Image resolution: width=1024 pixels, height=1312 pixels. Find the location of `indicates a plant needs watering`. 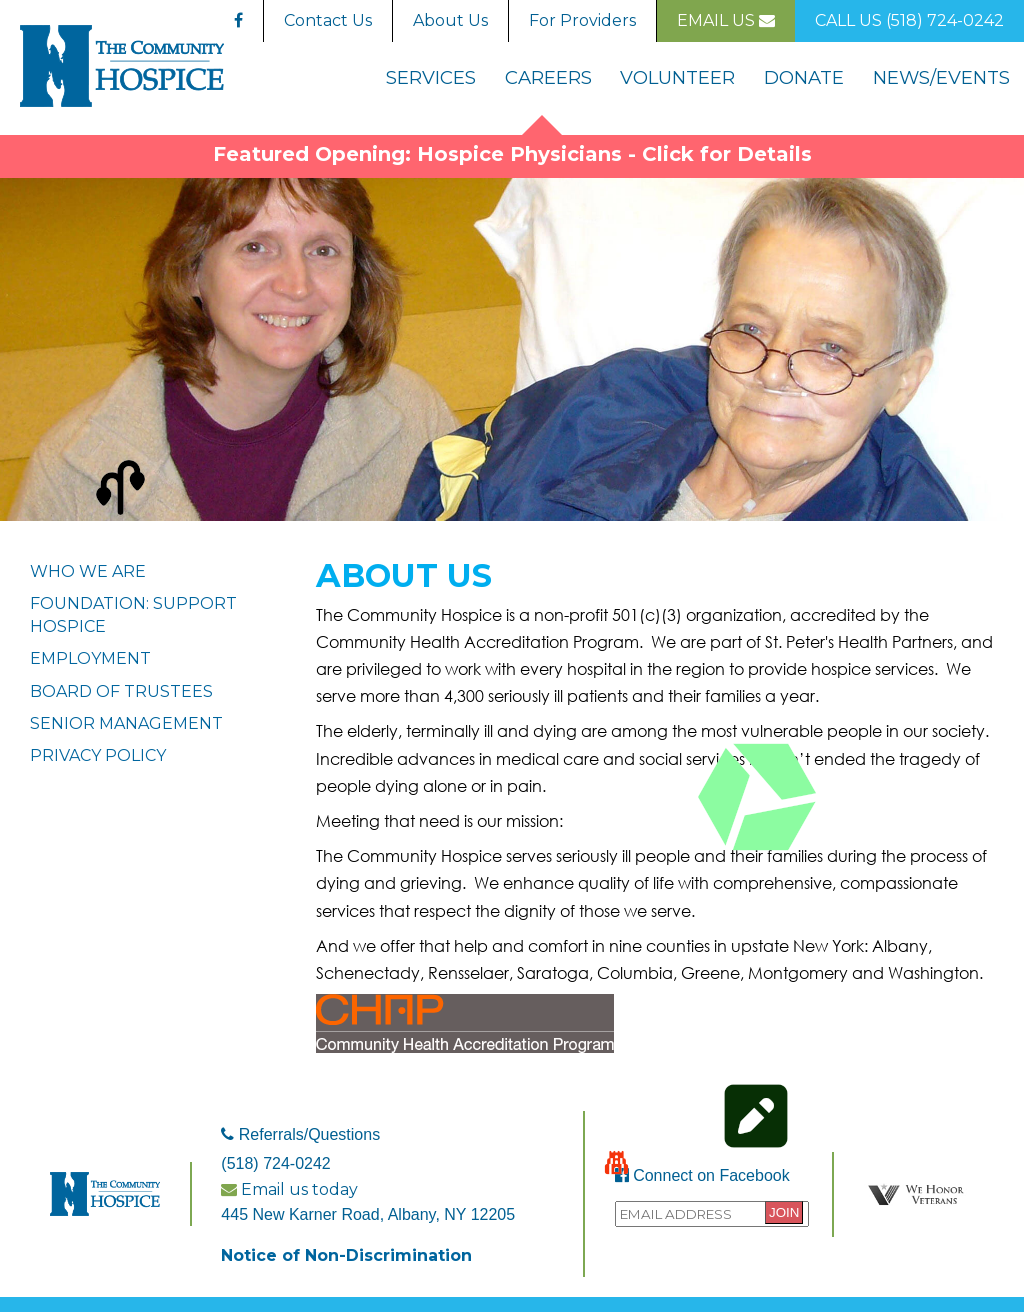

indicates a plant needs watering is located at coordinates (120, 487).